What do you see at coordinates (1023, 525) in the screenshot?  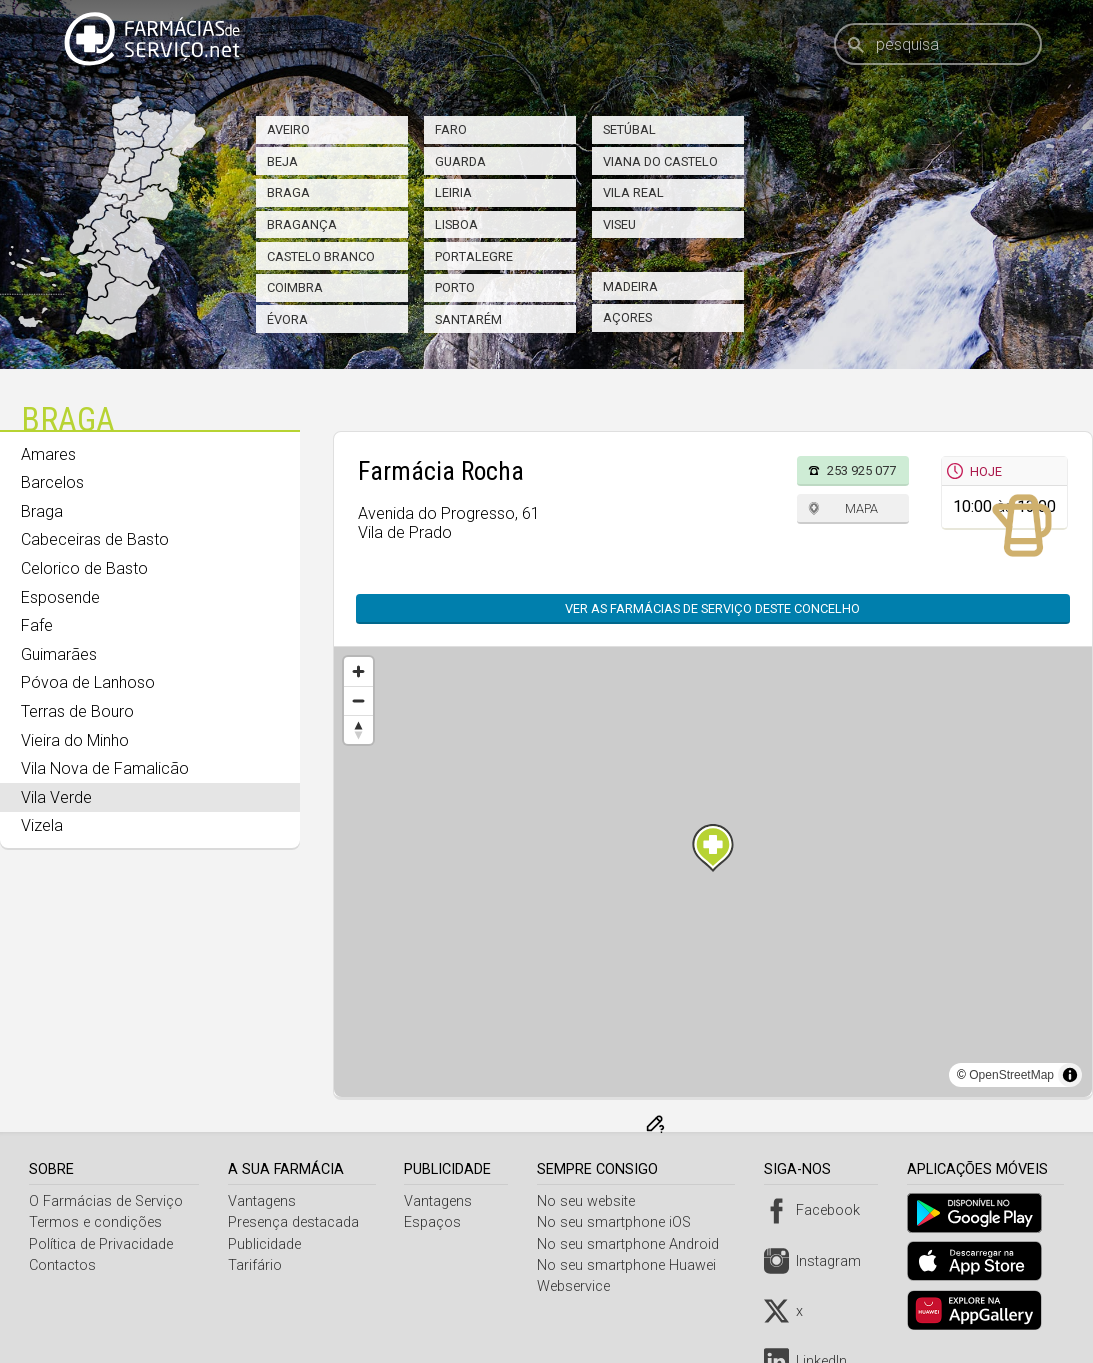 I see `access tea or hot beverage settings` at bounding box center [1023, 525].